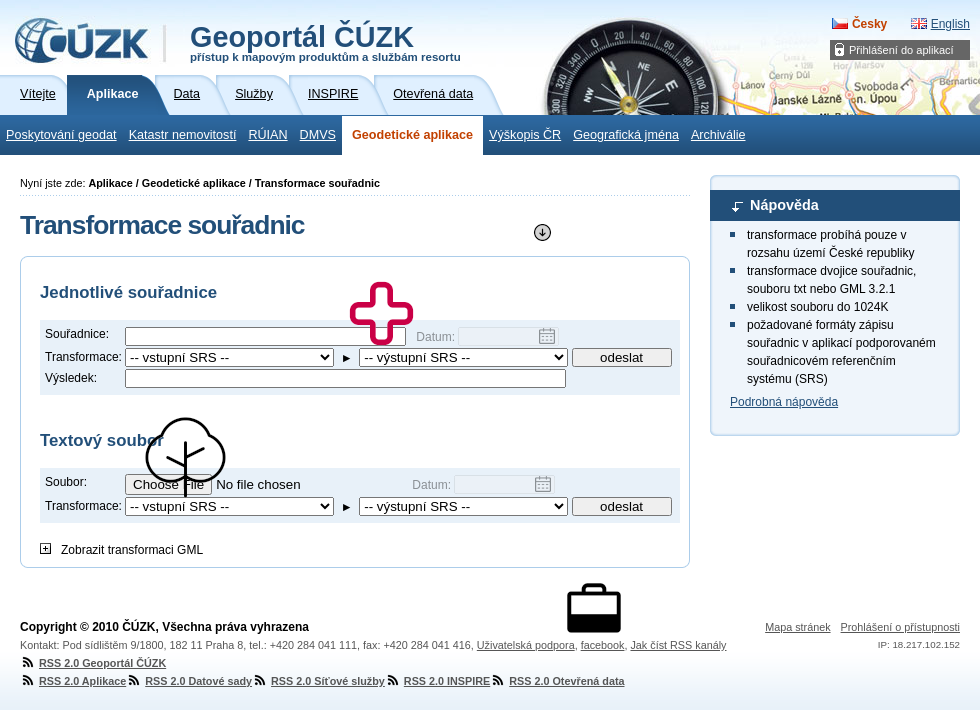 The width and height of the screenshot is (980, 720). Describe the element at coordinates (542, 232) in the screenshot. I see `download file or content` at that location.